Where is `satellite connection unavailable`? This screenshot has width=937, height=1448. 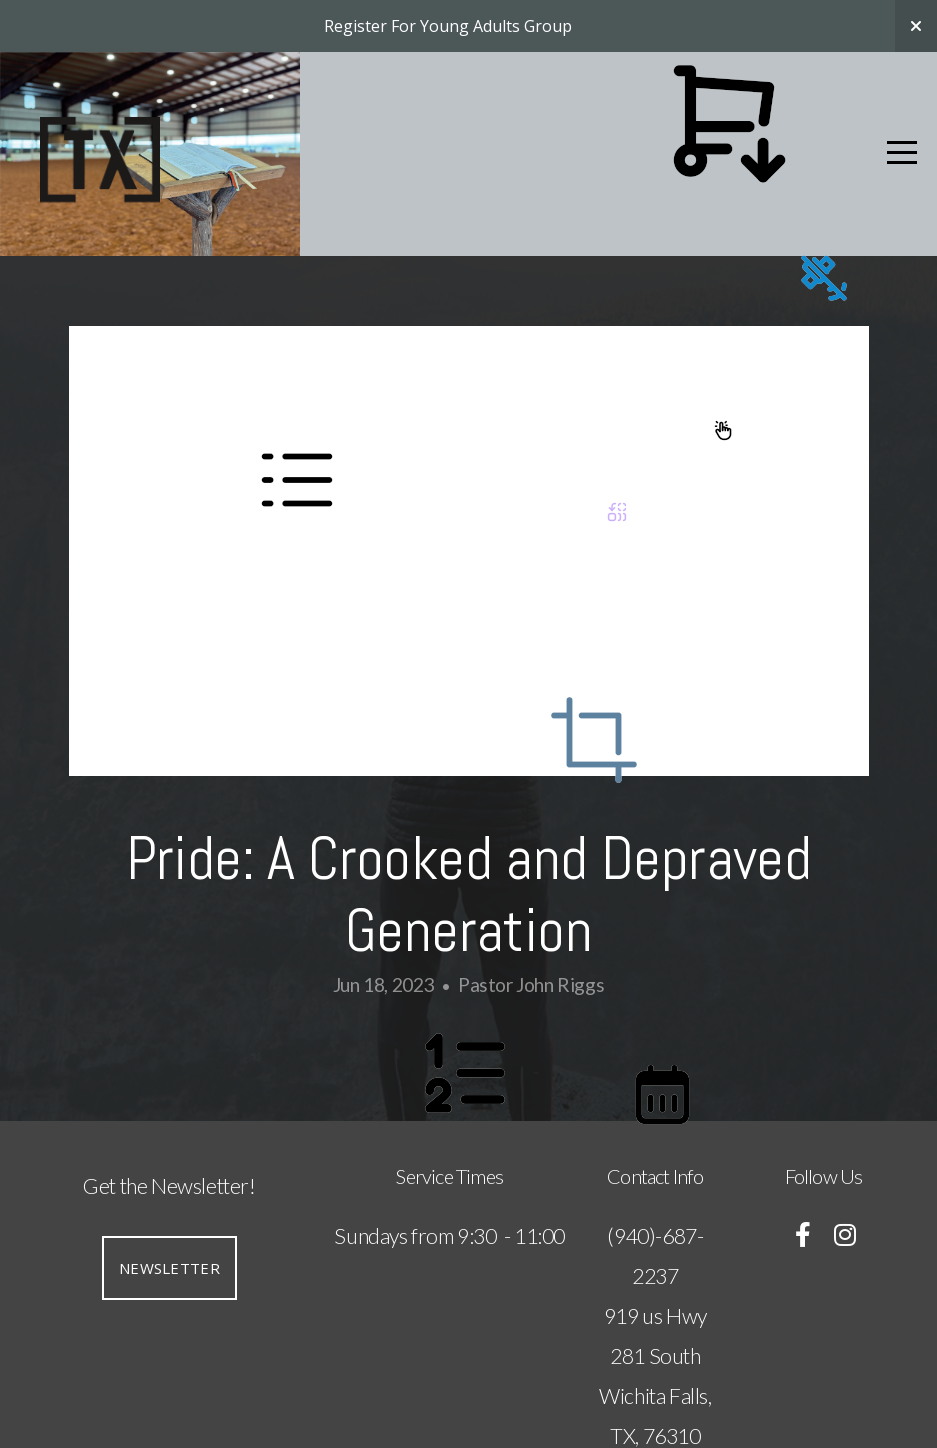 satellite connection unavailable is located at coordinates (824, 278).